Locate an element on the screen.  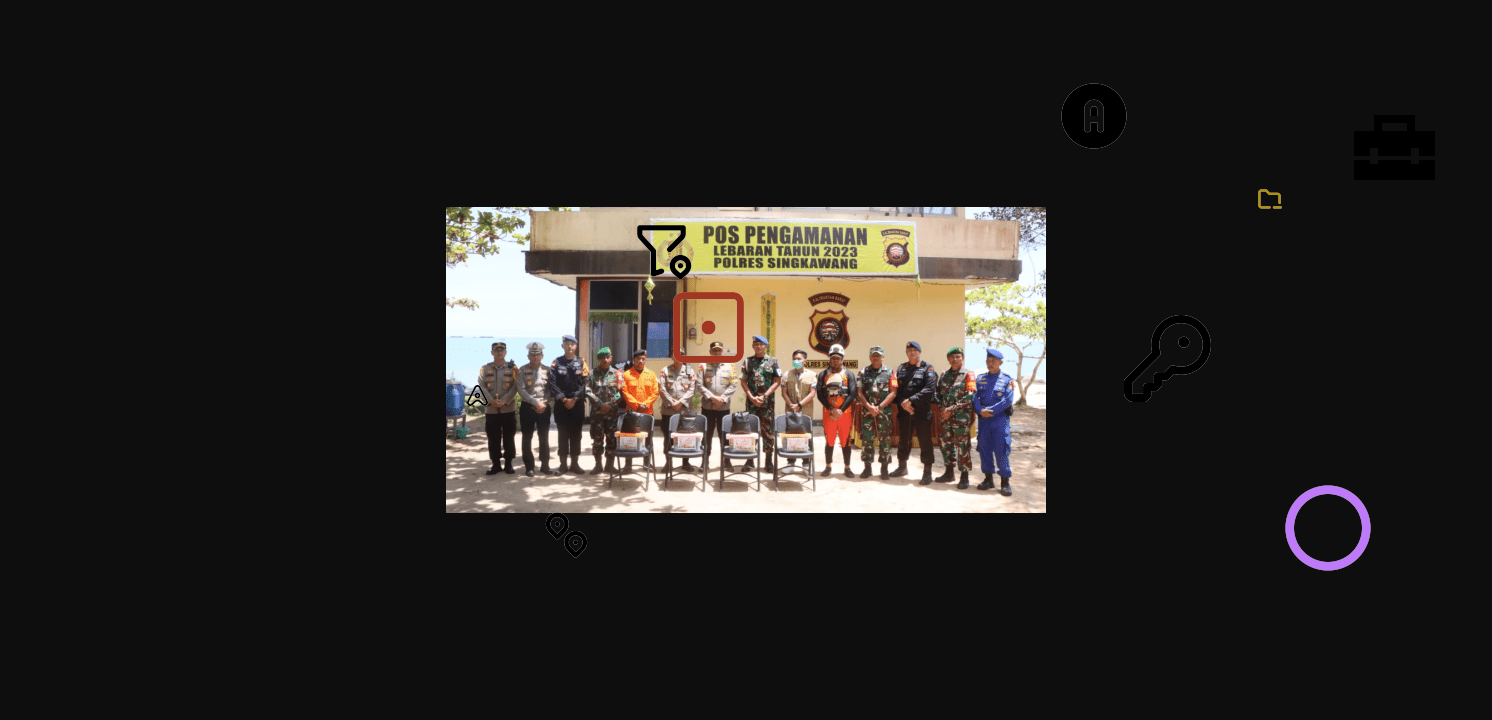
indicates 0% progress or empty state is located at coordinates (1328, 528).